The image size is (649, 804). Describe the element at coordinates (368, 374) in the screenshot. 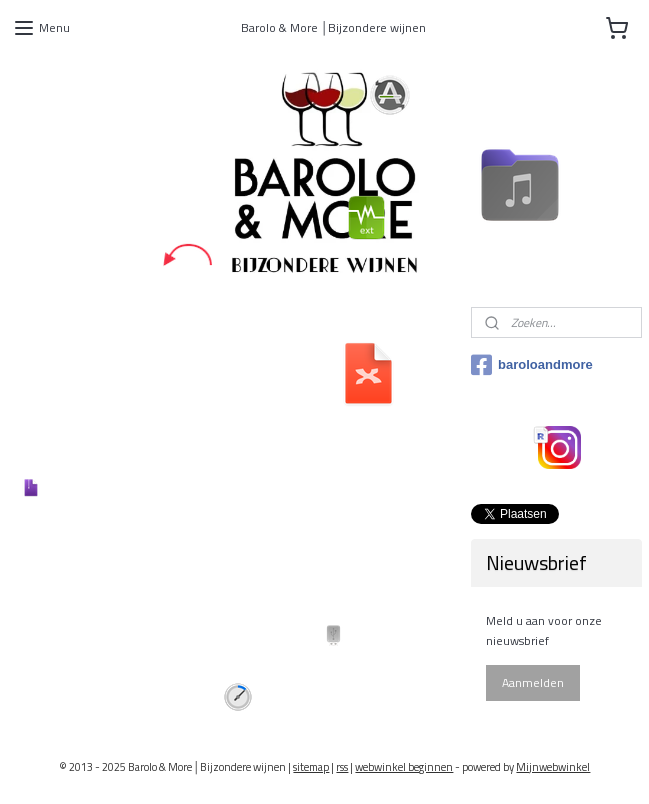

I see `open an xmind mind mapping file` at that location.